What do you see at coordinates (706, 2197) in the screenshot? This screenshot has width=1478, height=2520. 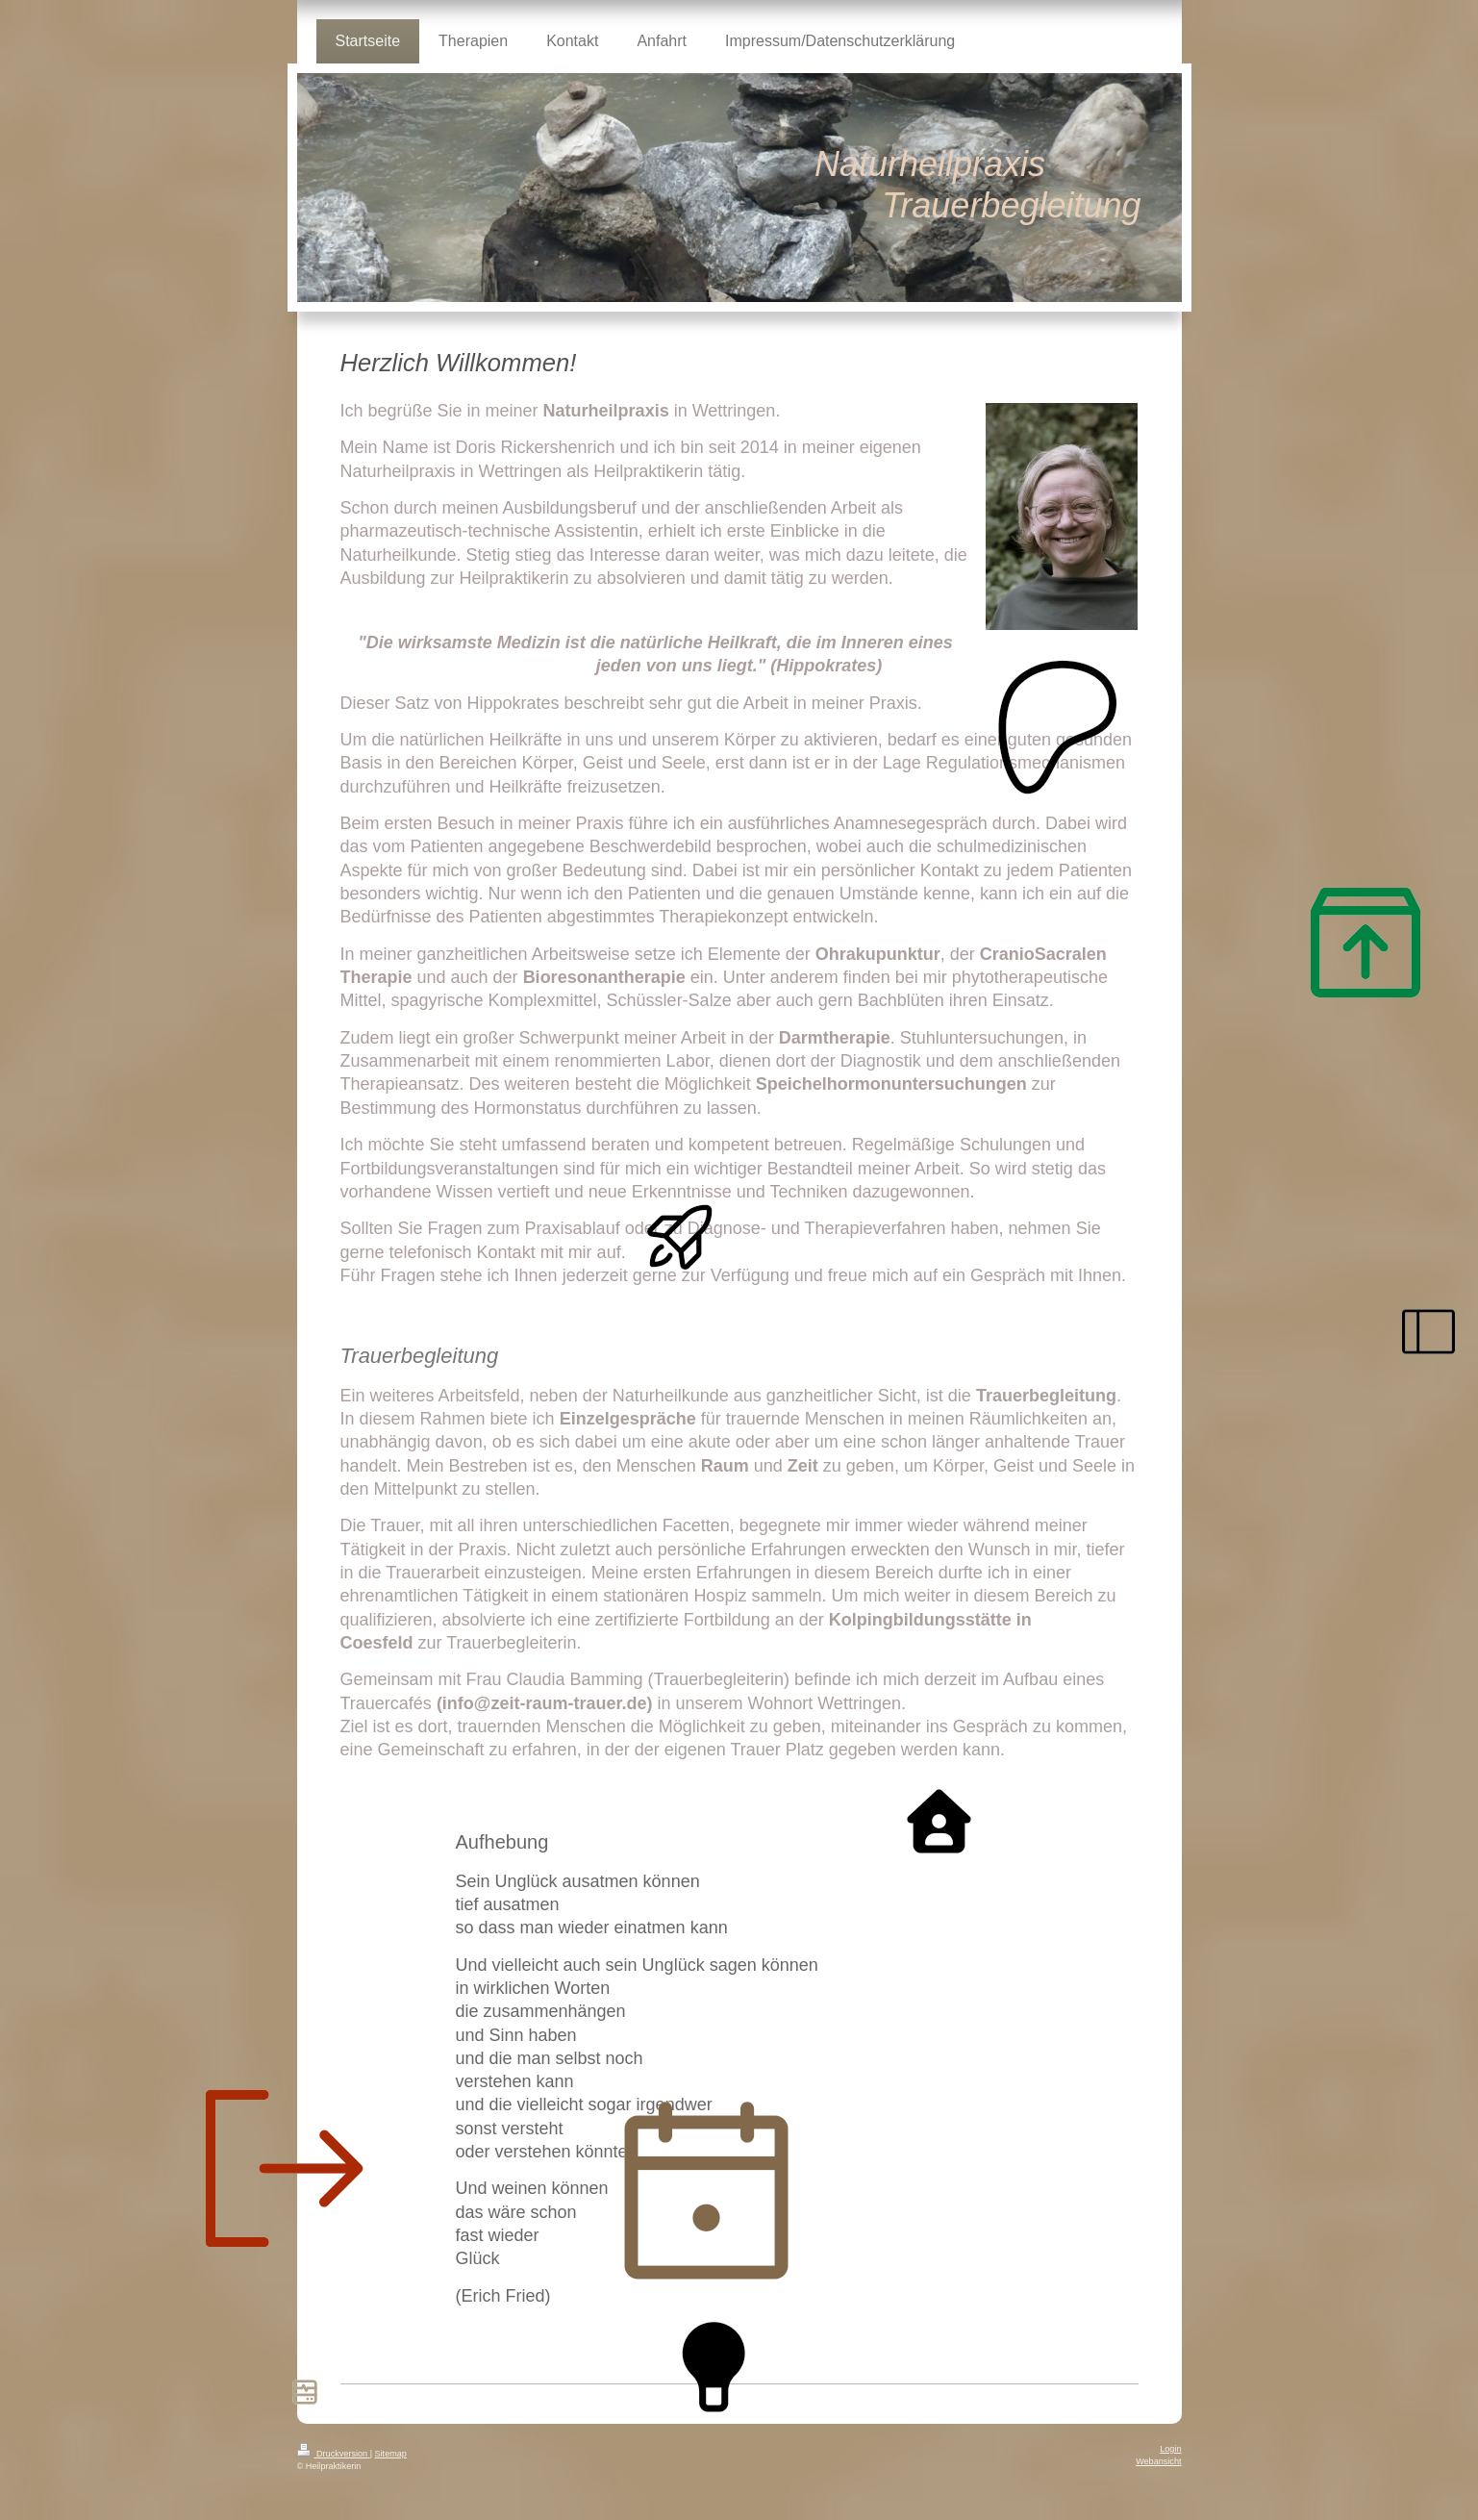 I see `indicates a calendar event or reminder` at bounding box center [706, 2197].